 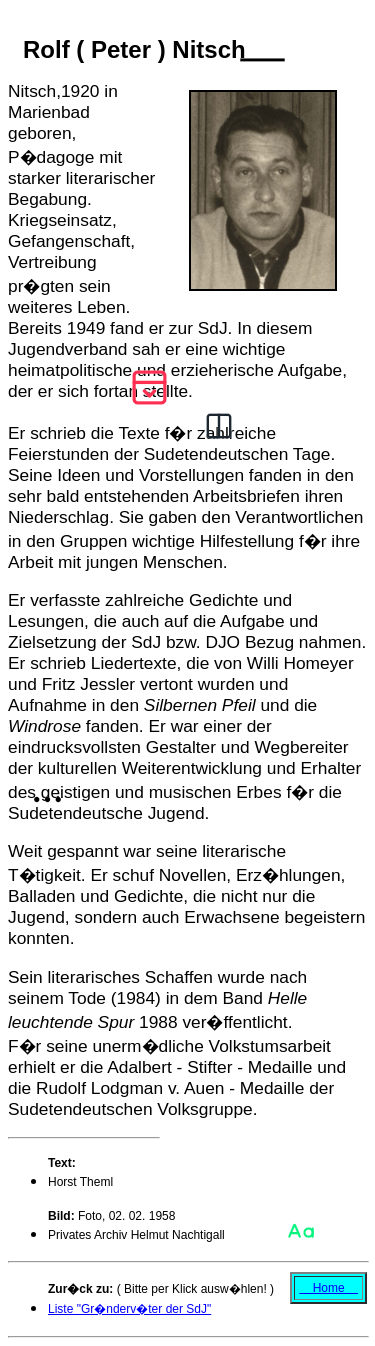 I want to click on switch to two-column layout, so click(x=219, y=426).